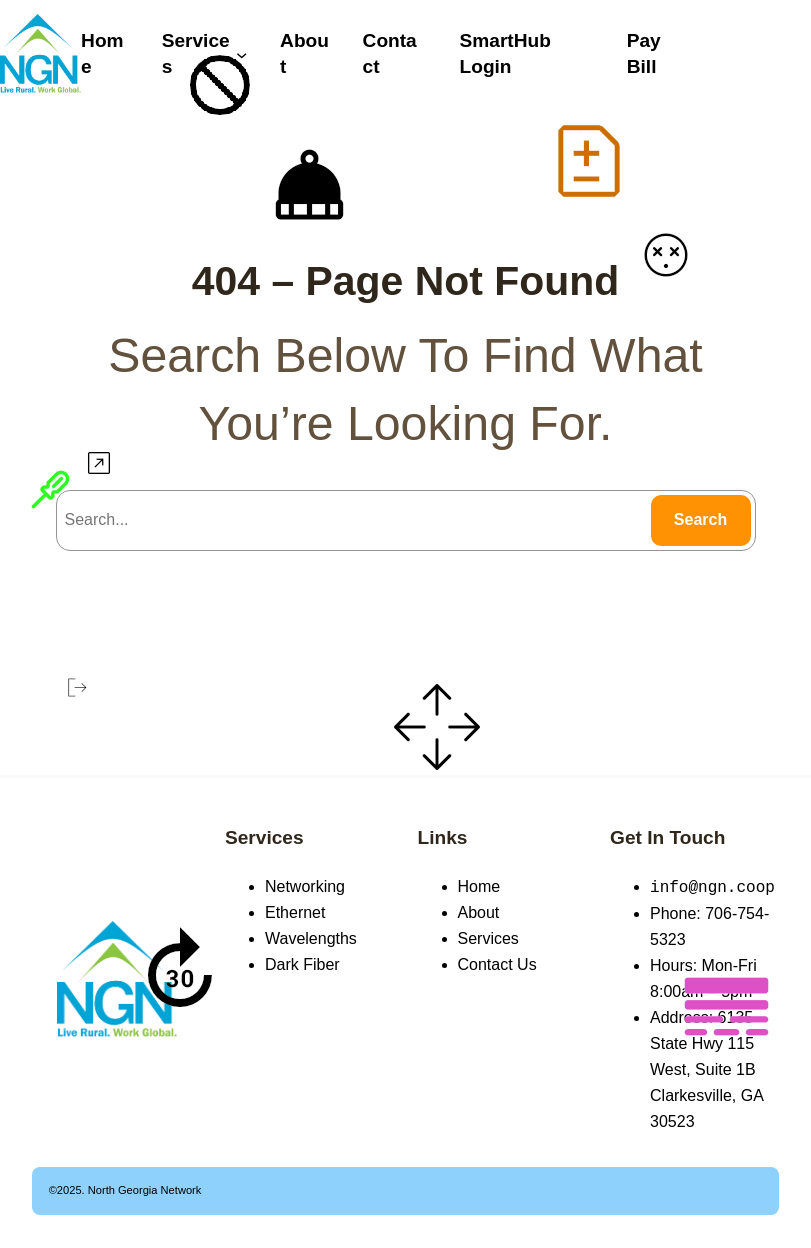  What do you see at coordinates (309, 188) in the screenshot?
I see `select winter or cold weather clothing category` at bounding box center [309, 188].